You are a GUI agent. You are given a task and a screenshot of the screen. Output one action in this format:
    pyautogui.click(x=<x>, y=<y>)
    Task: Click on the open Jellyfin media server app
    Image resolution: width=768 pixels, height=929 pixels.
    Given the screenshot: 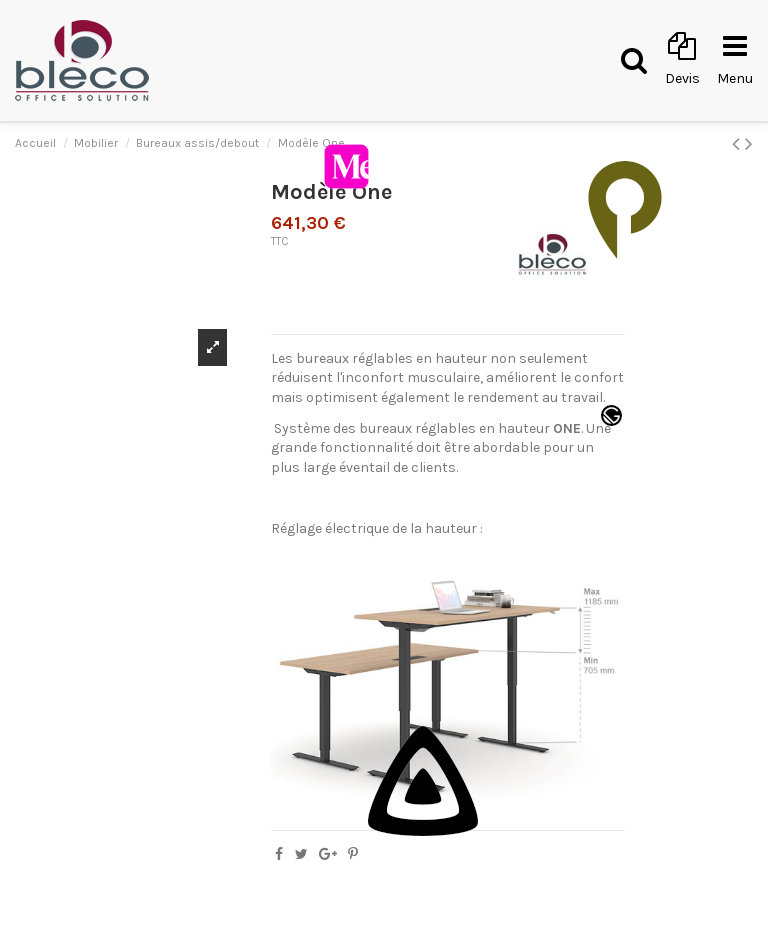 What is the action you would take?
    pyautogui.click(x=423, y=781)
    